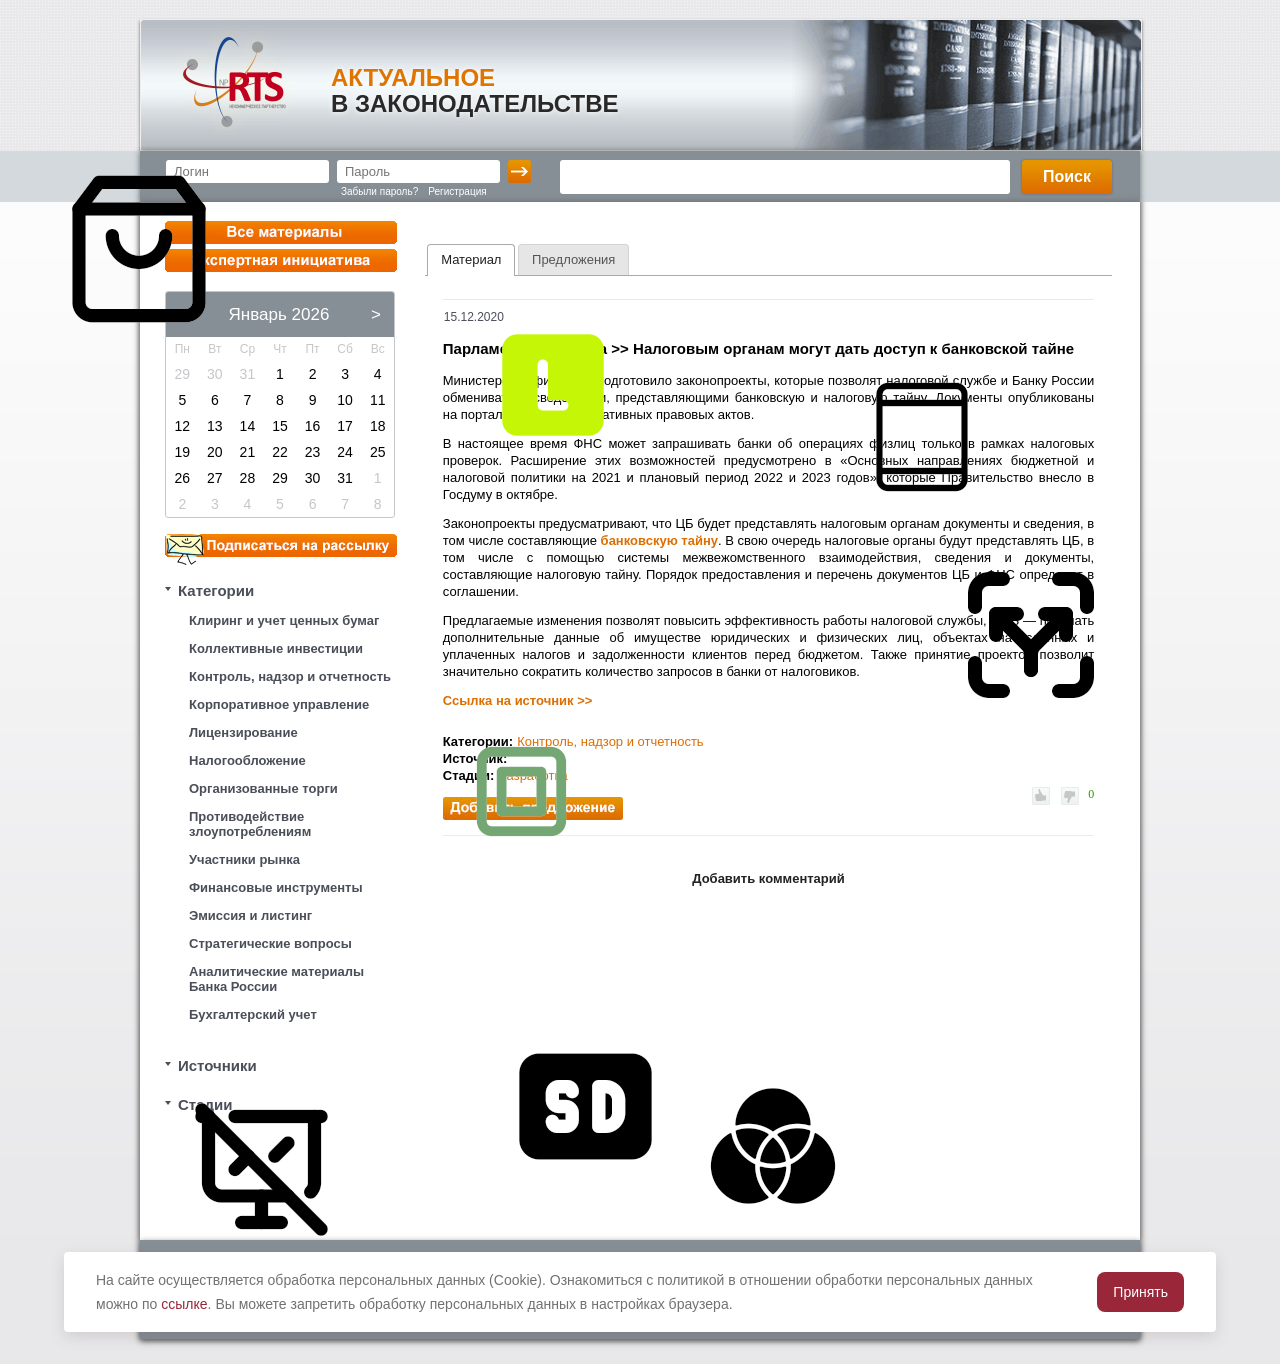  I want to click on scan or capture a route, so click(1031, 635).